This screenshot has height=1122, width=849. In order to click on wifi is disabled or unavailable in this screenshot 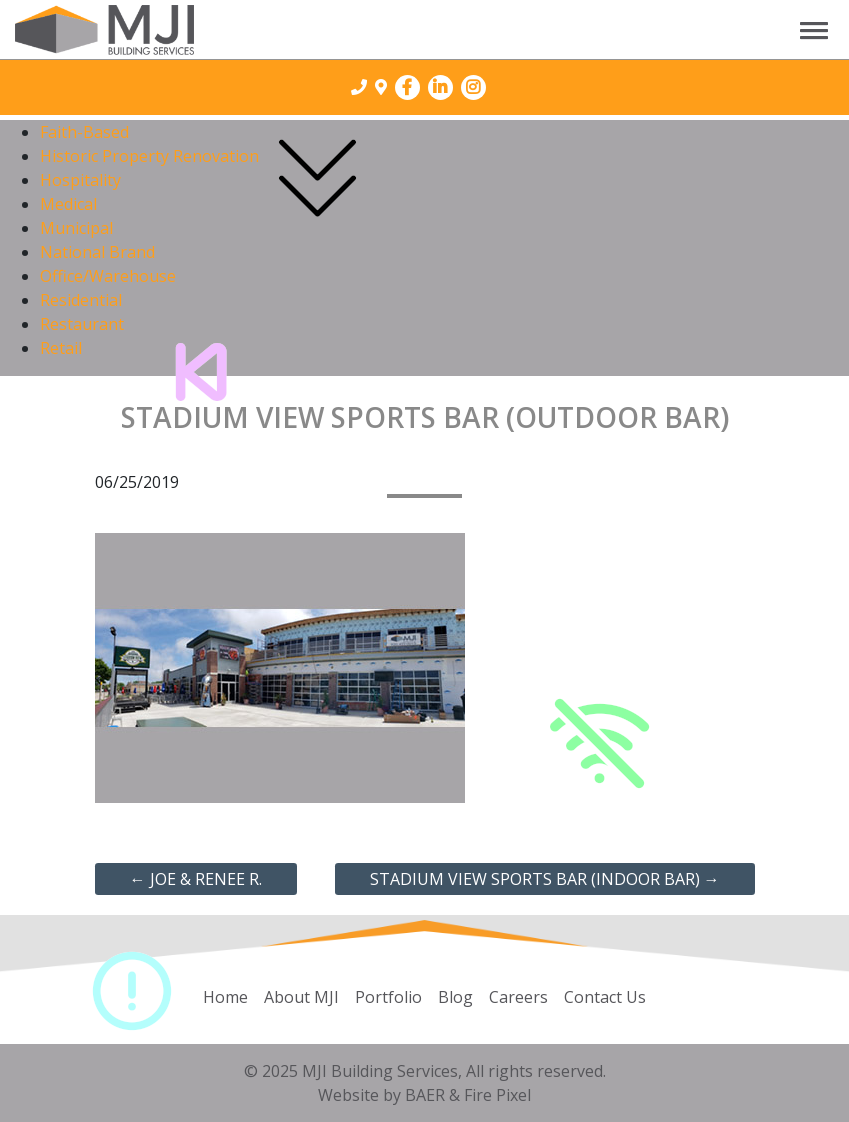, I will do `click(599, 743)`.